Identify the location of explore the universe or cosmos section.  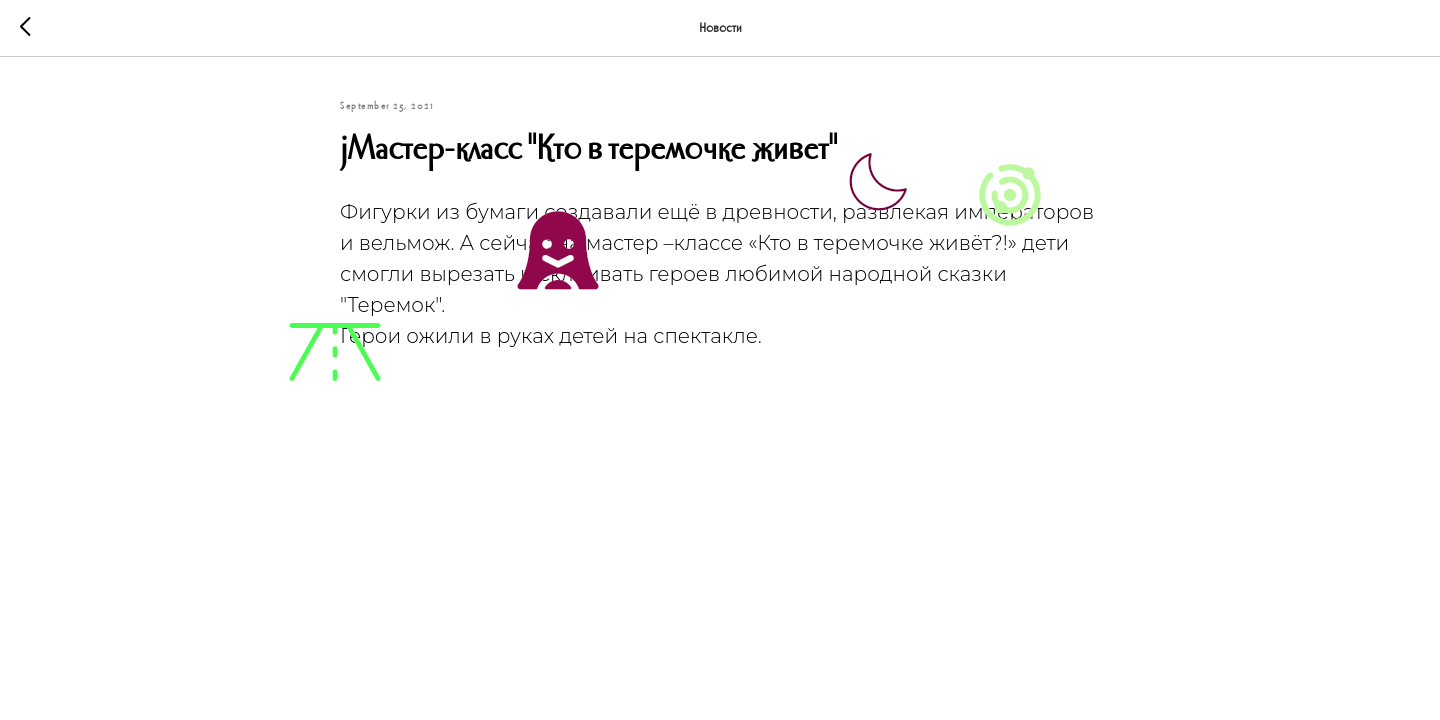
(1010, 195).